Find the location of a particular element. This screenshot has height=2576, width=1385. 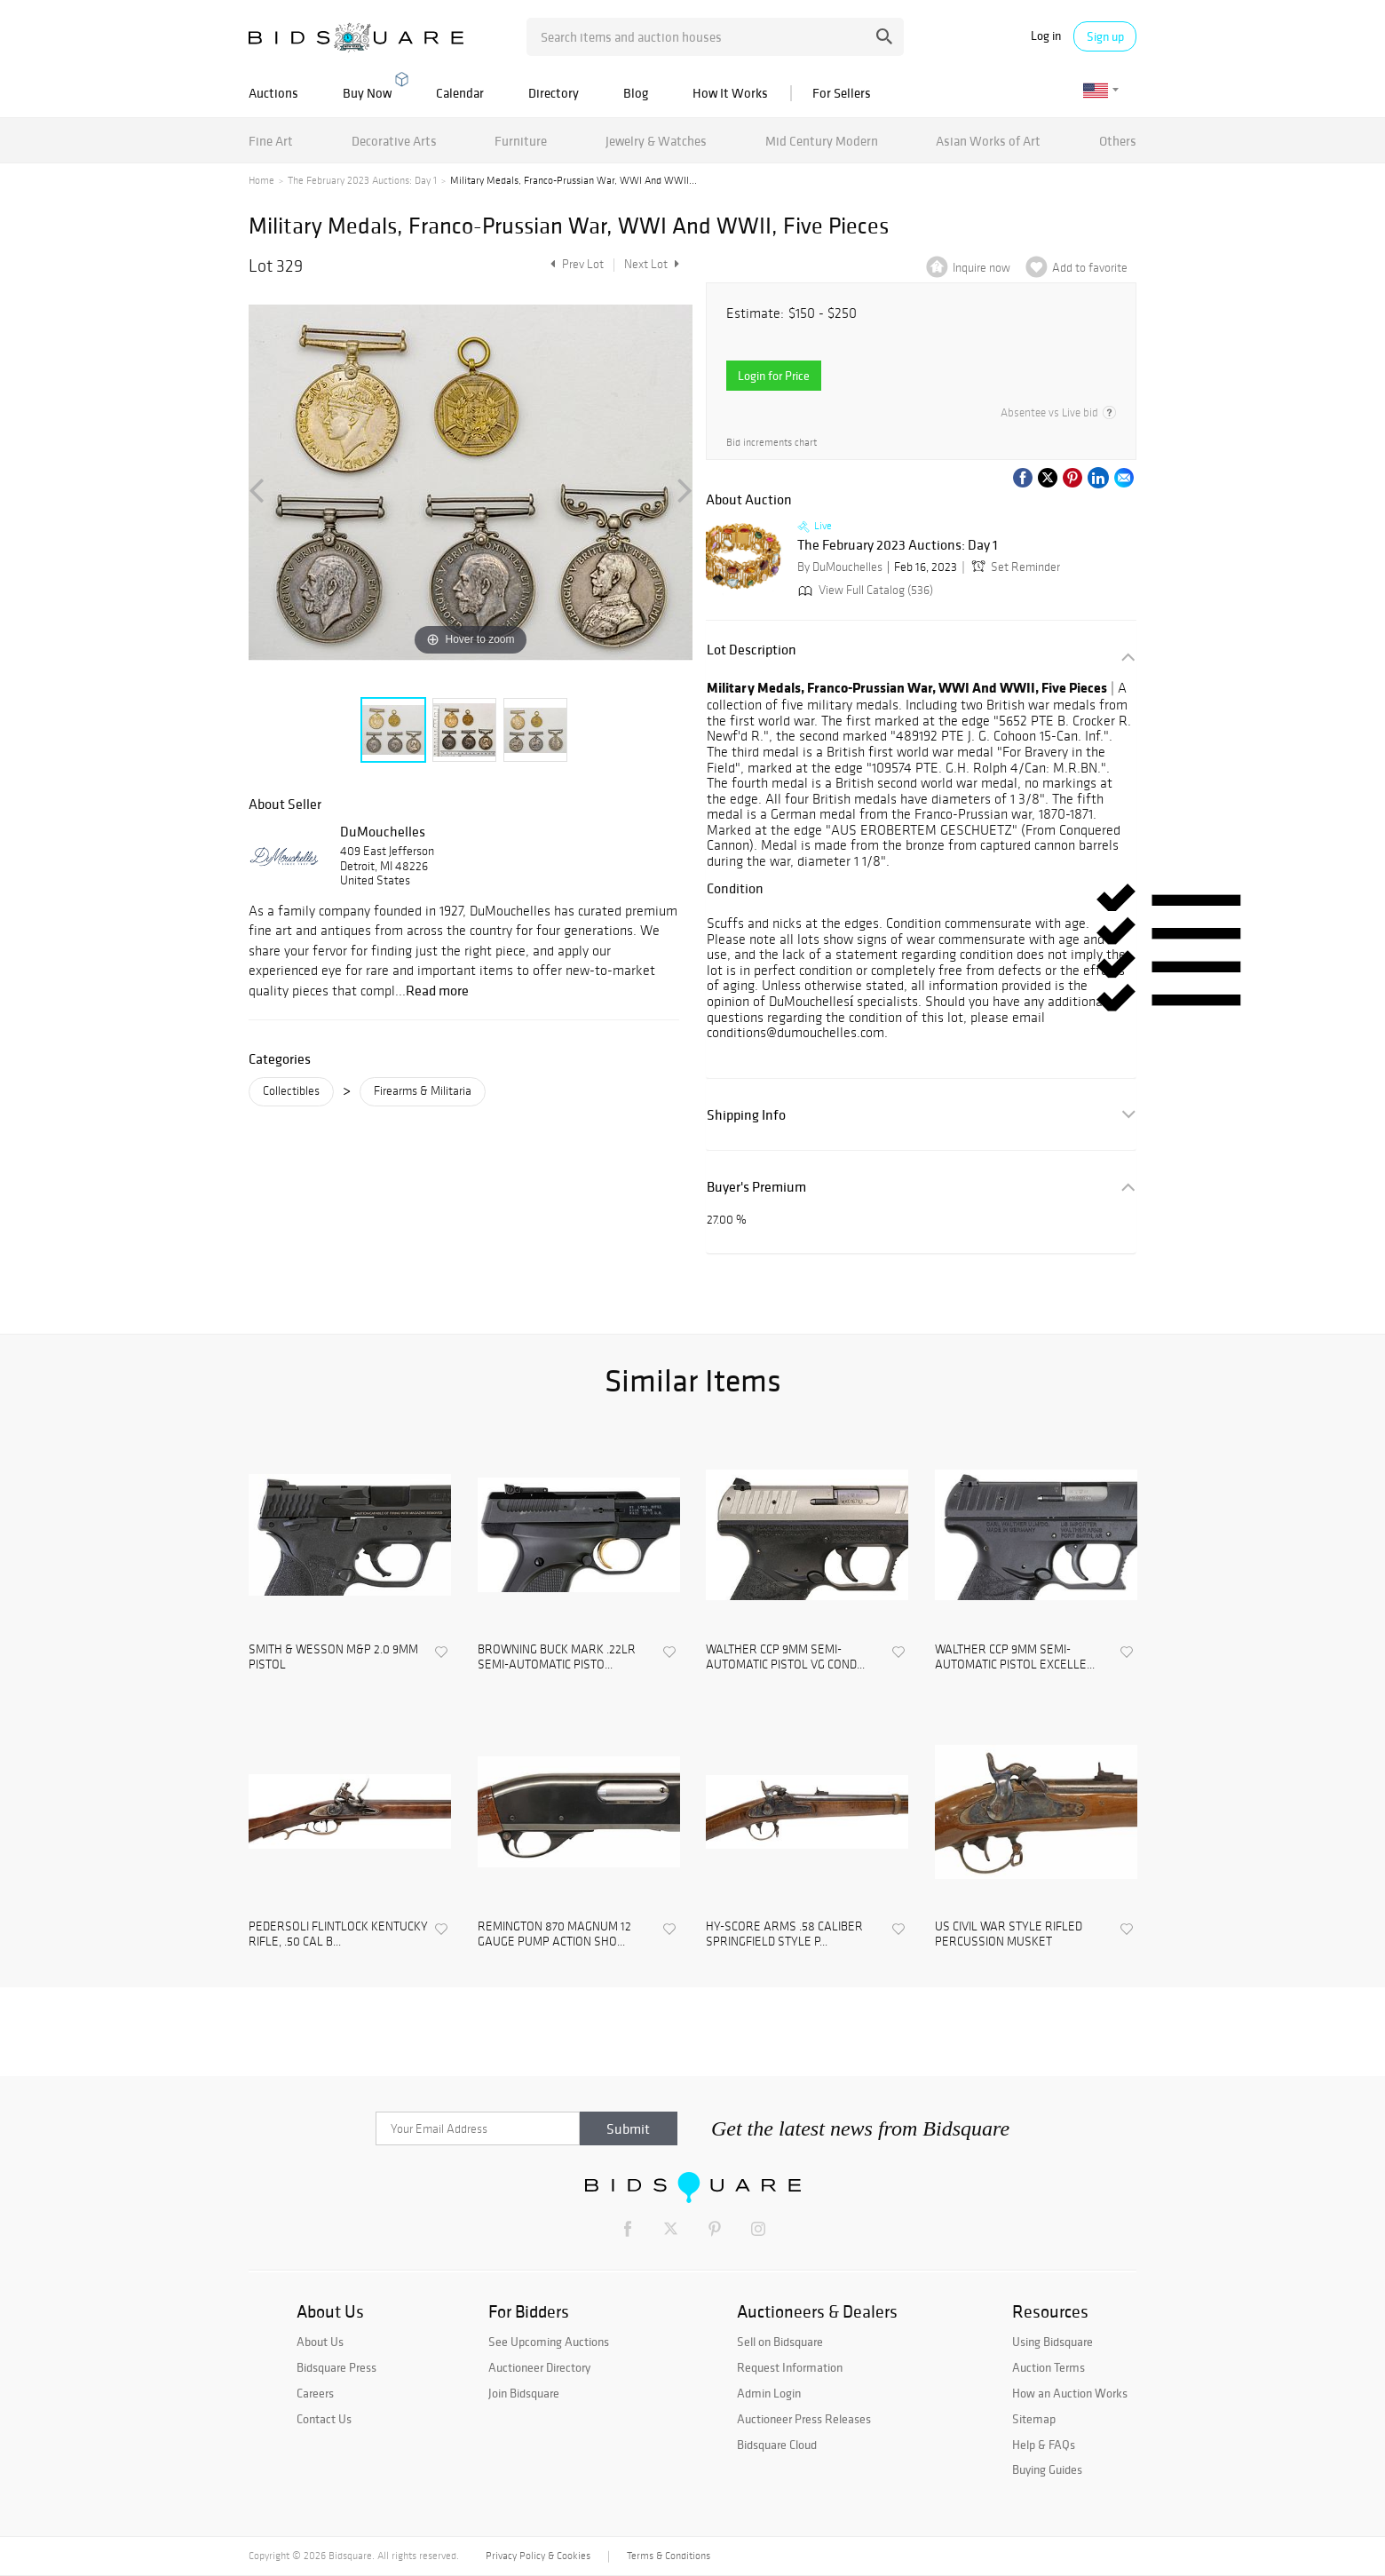

indicates a method or function in code is located at coordinates (401, 79).